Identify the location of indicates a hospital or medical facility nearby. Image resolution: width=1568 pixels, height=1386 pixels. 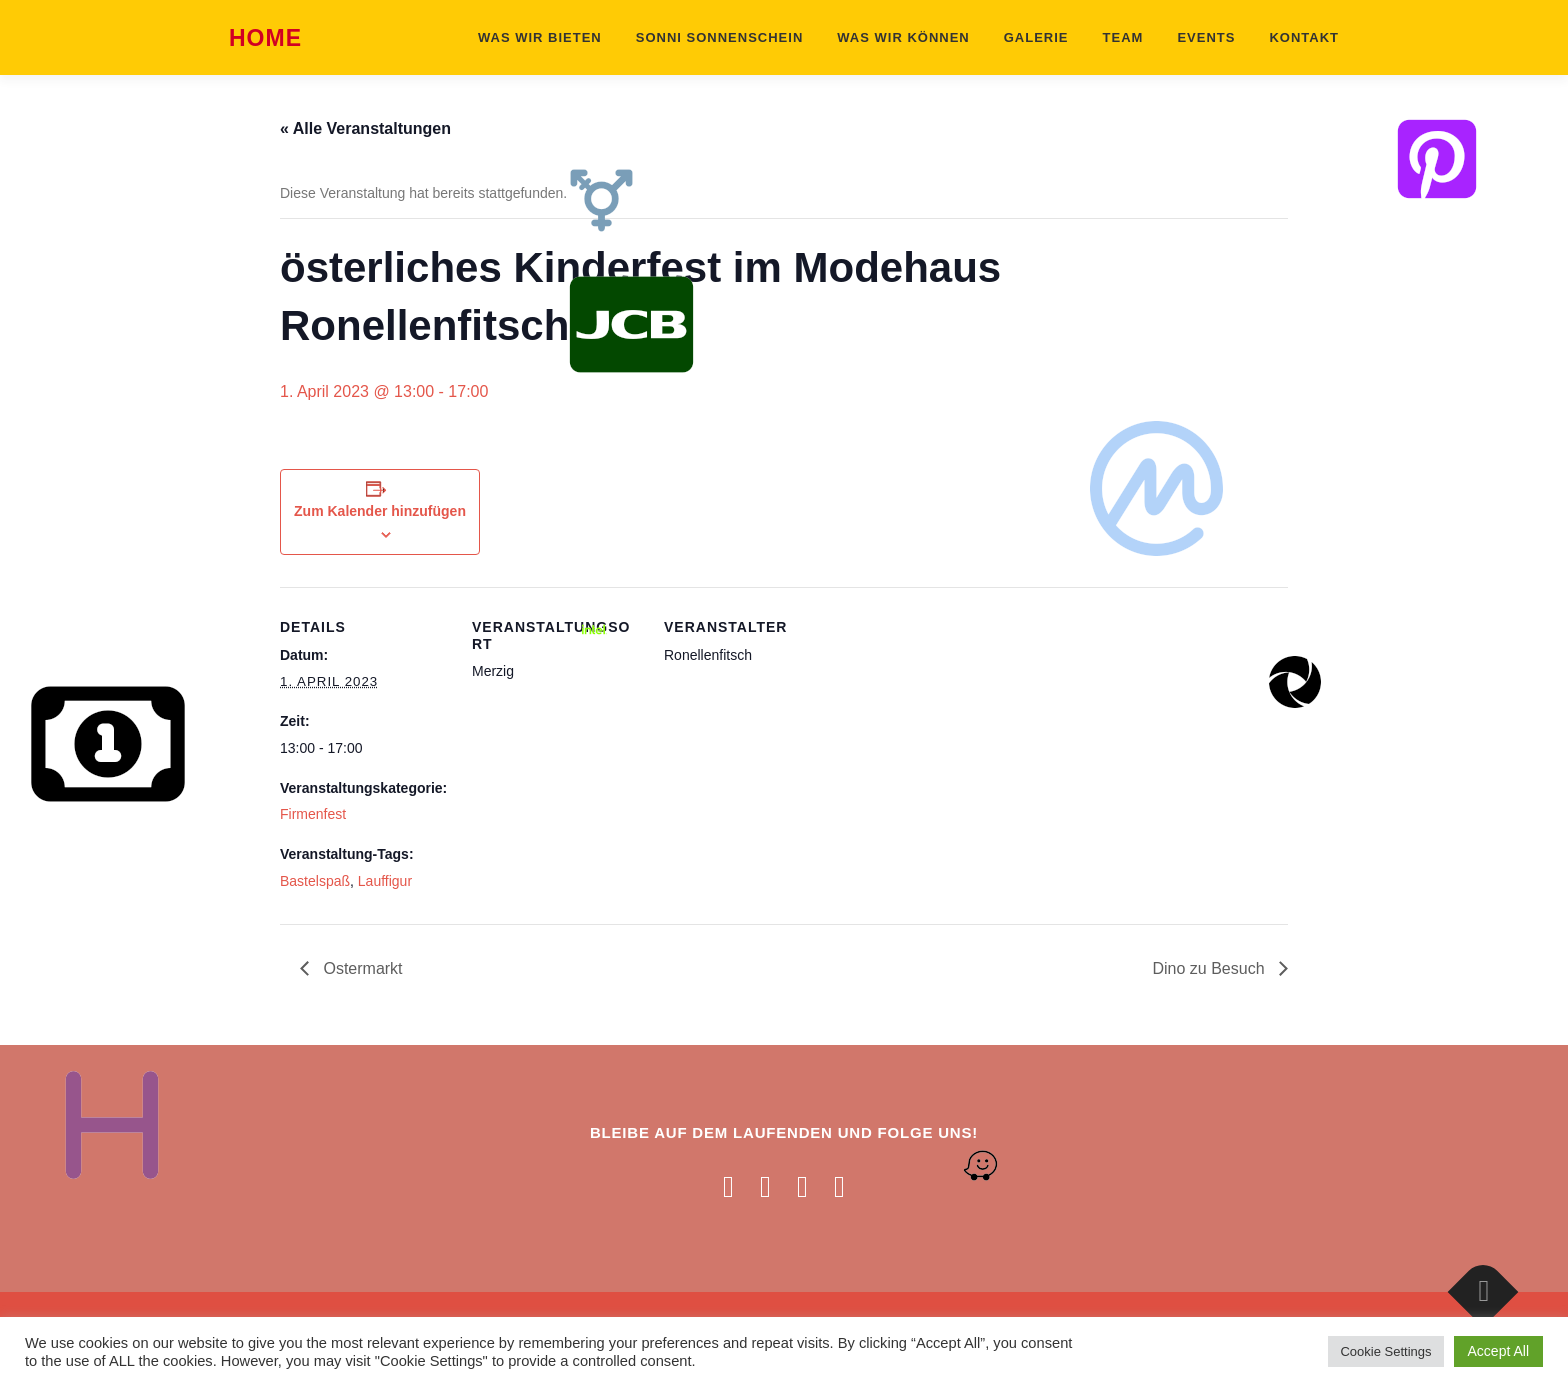
(112, 1125).